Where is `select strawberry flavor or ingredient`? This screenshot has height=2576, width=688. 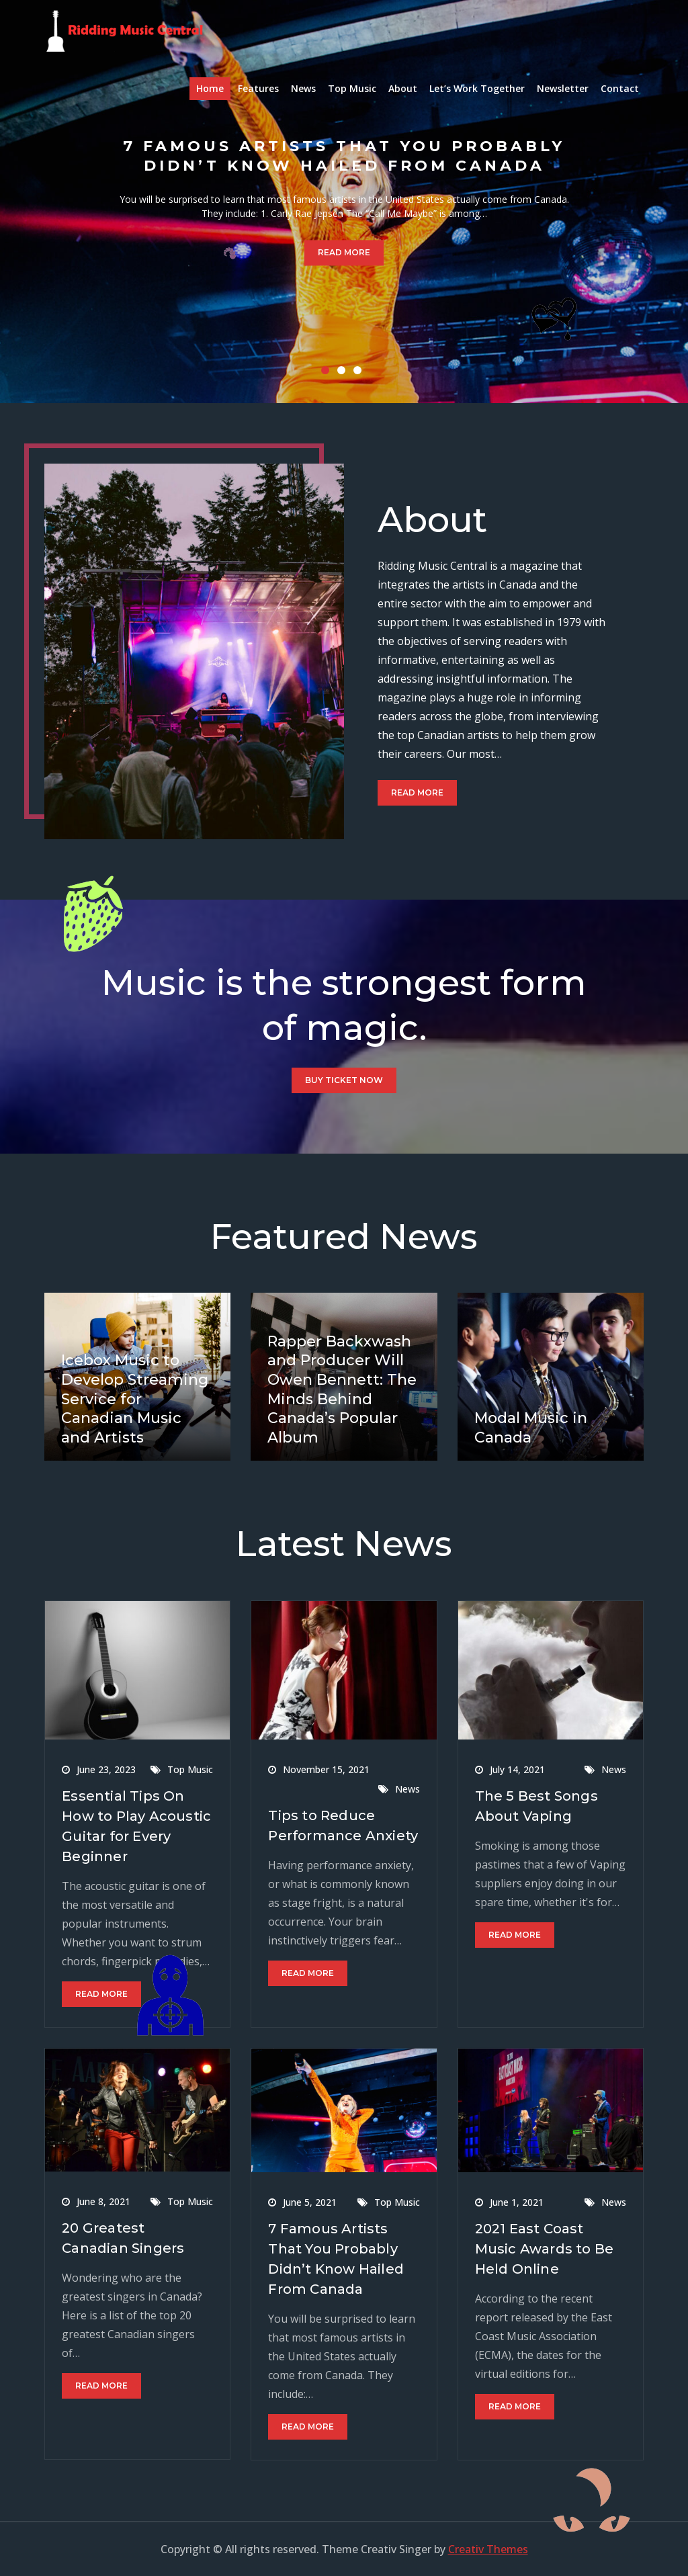 select strawberry flavor or ingredient is located at coordinates (93, 914).